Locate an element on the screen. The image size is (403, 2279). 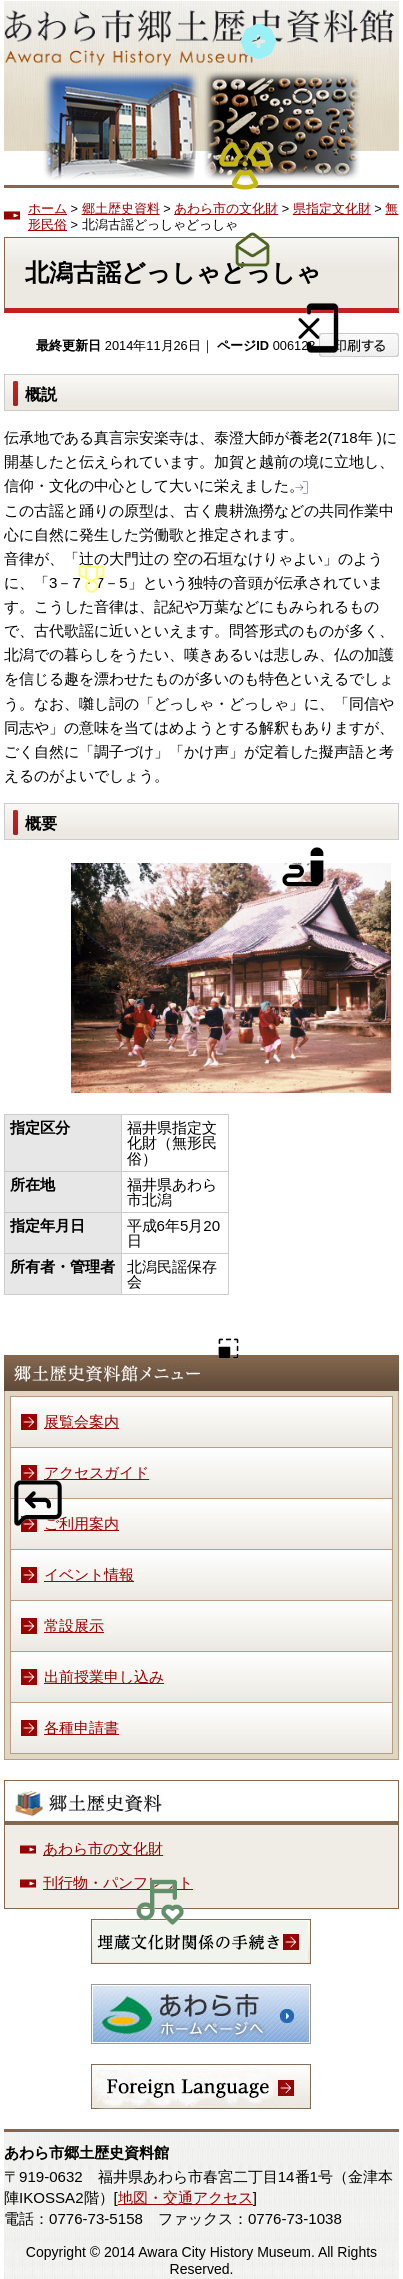
sign in to your account is located at coordinates (302, 487).